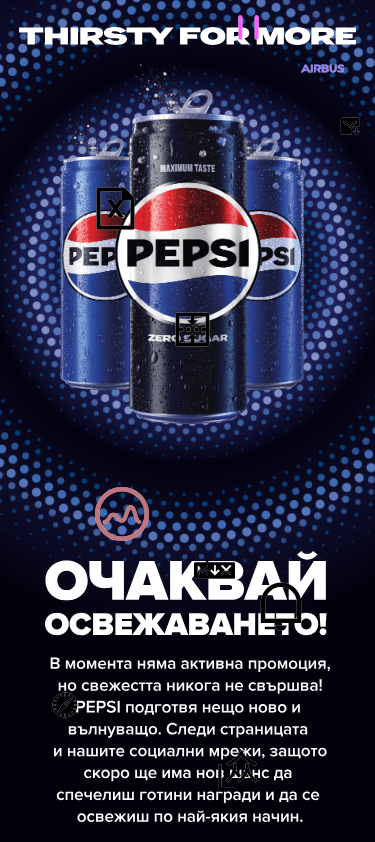  I want to click on open Safari web browser, so click(65, 705).